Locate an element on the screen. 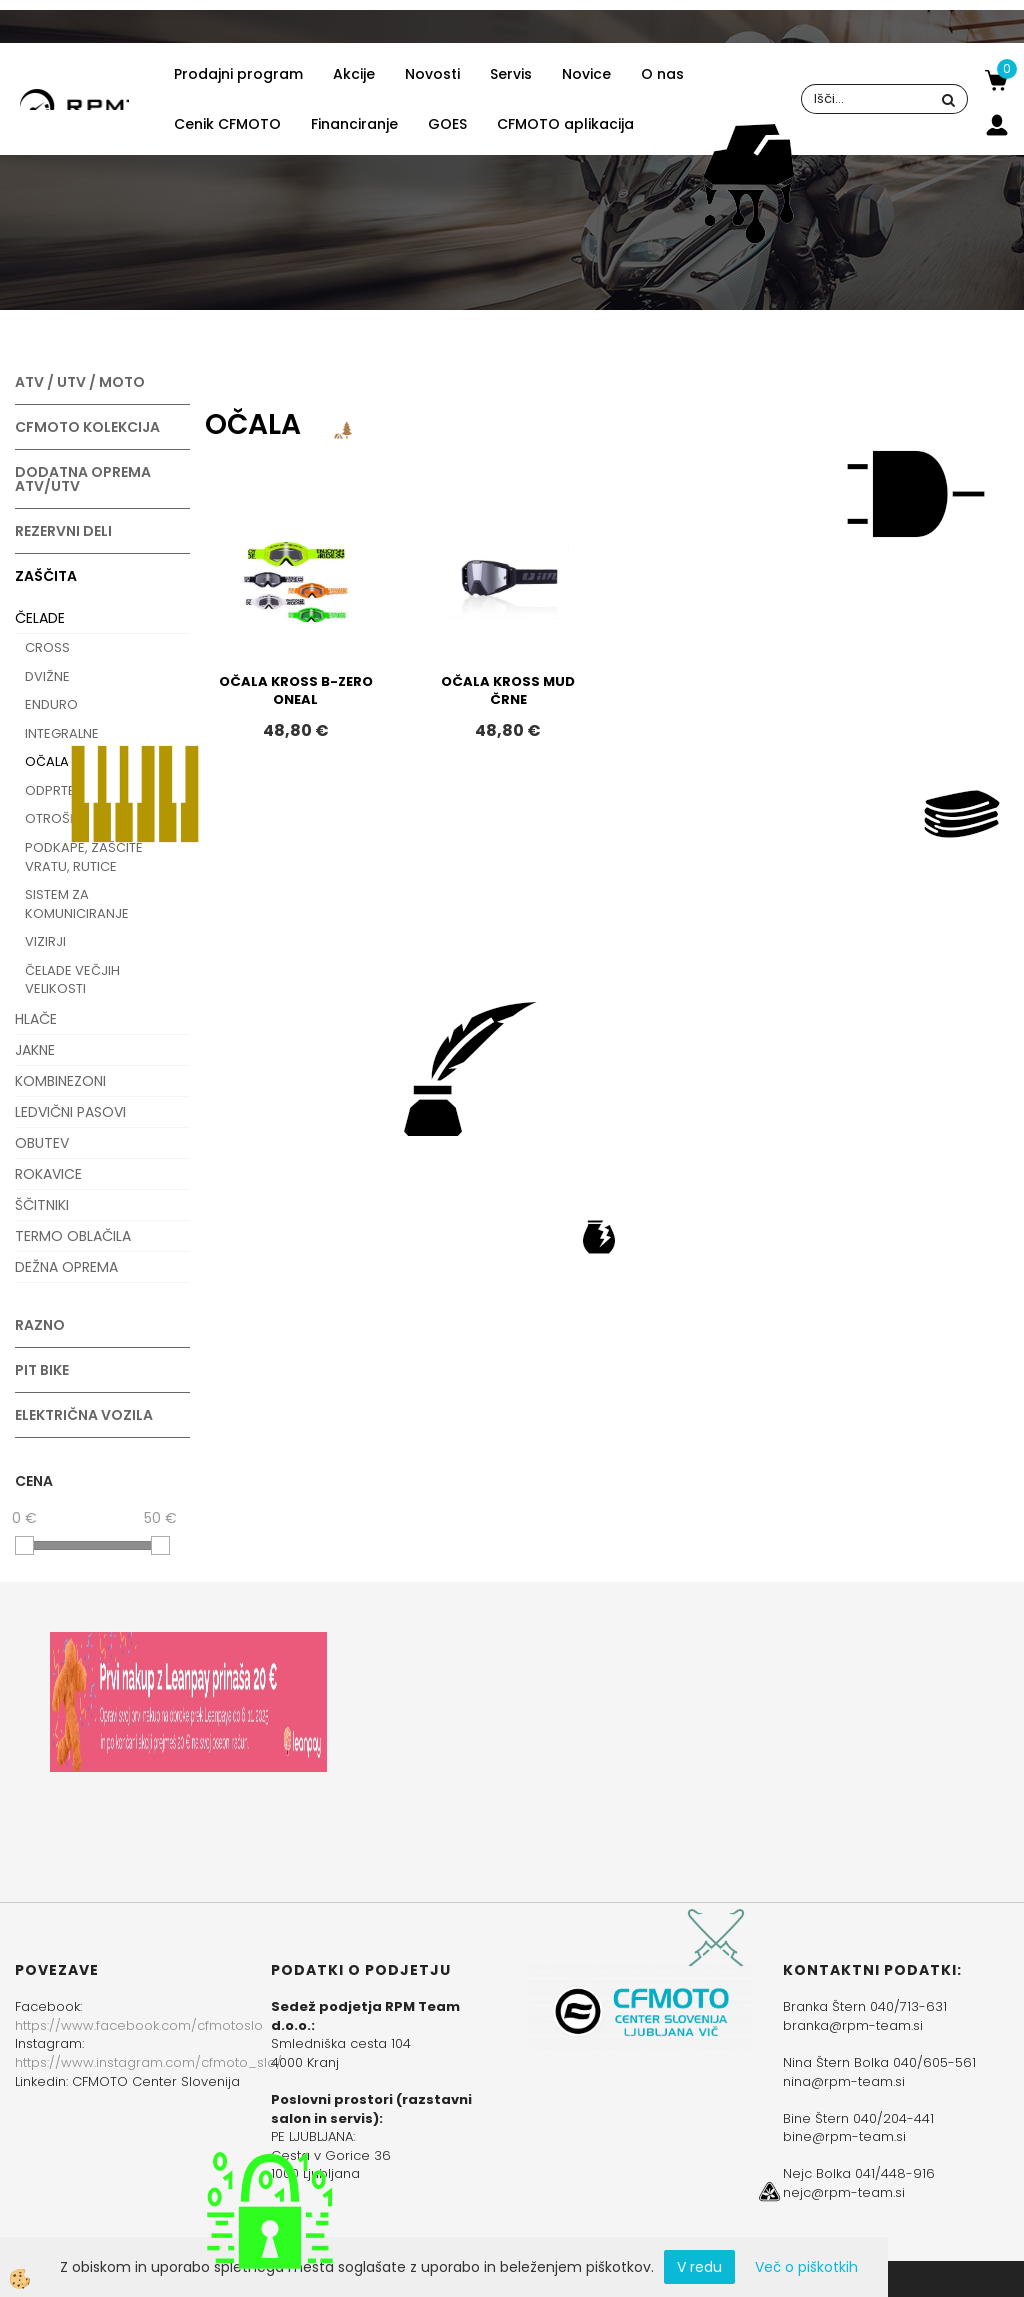 This screenshot has height=2297, width=1024. indicates a cave or cavern environment is located at coordinates (752, 183).